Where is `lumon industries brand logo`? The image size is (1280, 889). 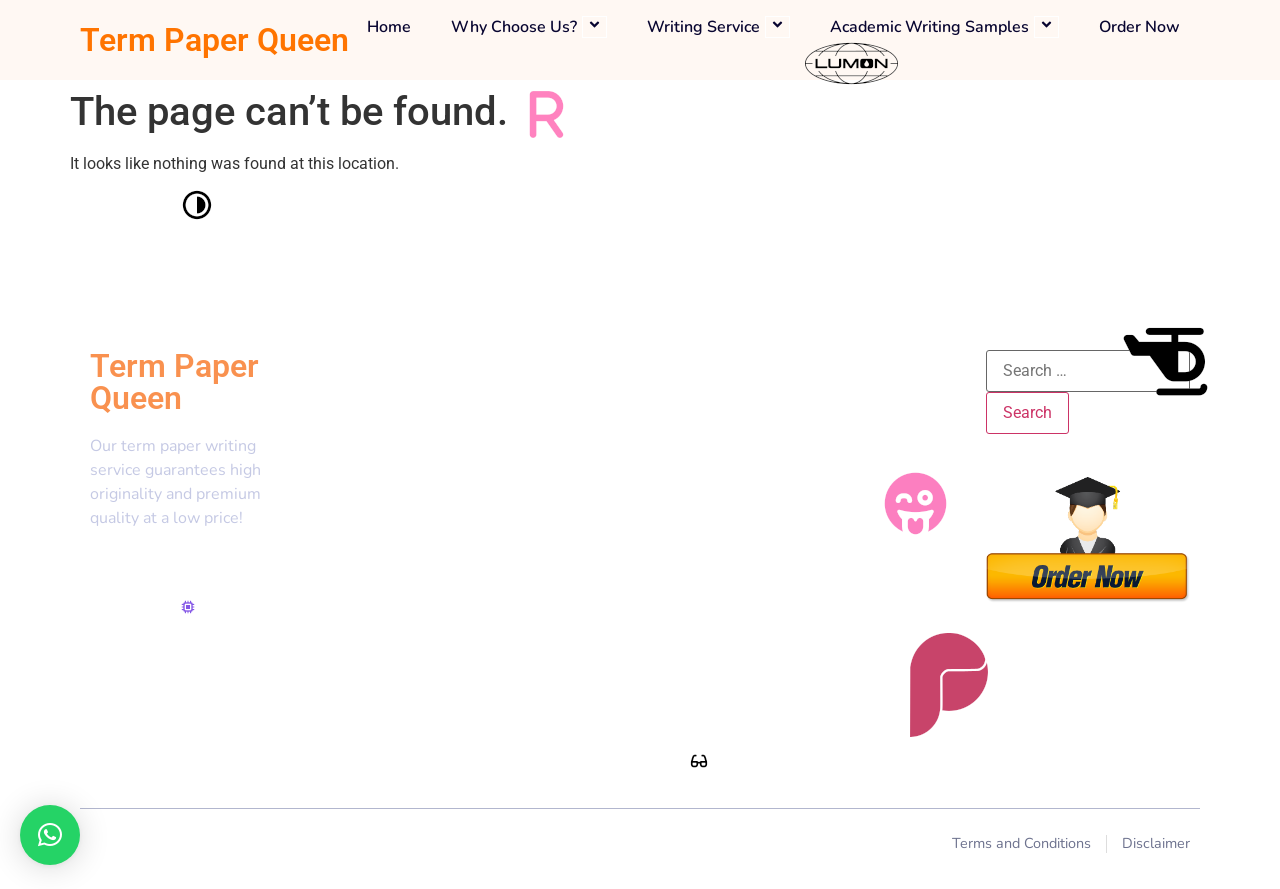
lumon industries brand logo is located at coordinates (851, 63).